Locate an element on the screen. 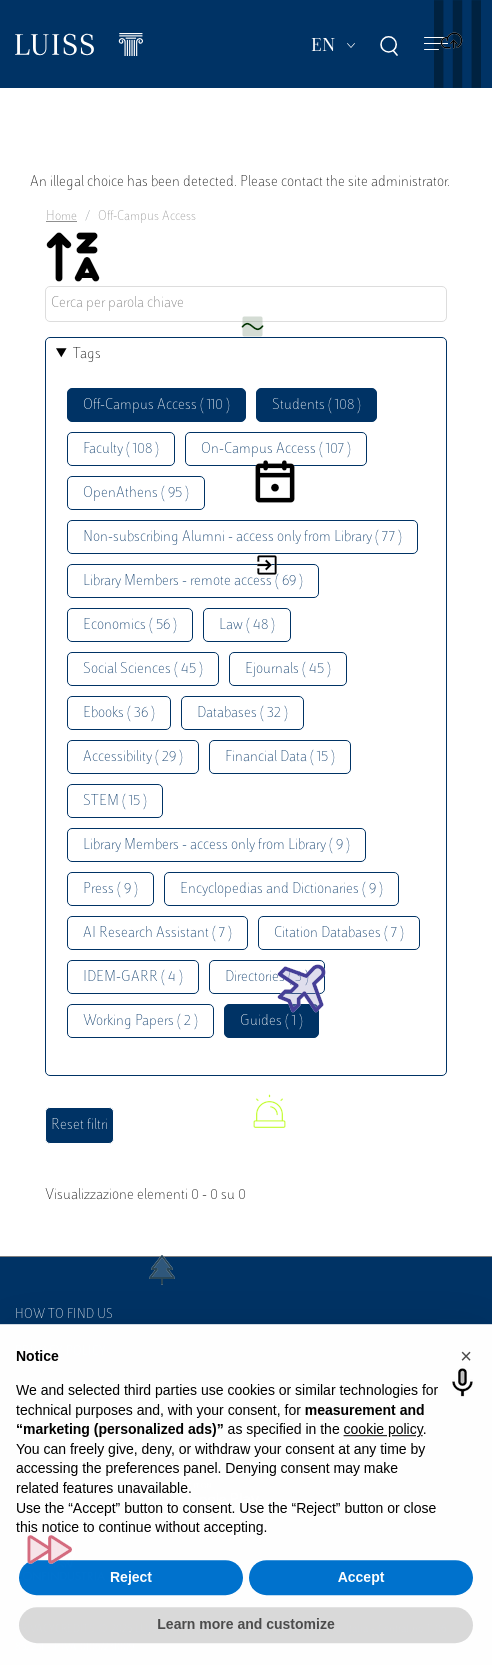 Image resolution: width=492 pixels, height=1665 pixels. skip forward in media playback is located at coordinates (46, 1549).